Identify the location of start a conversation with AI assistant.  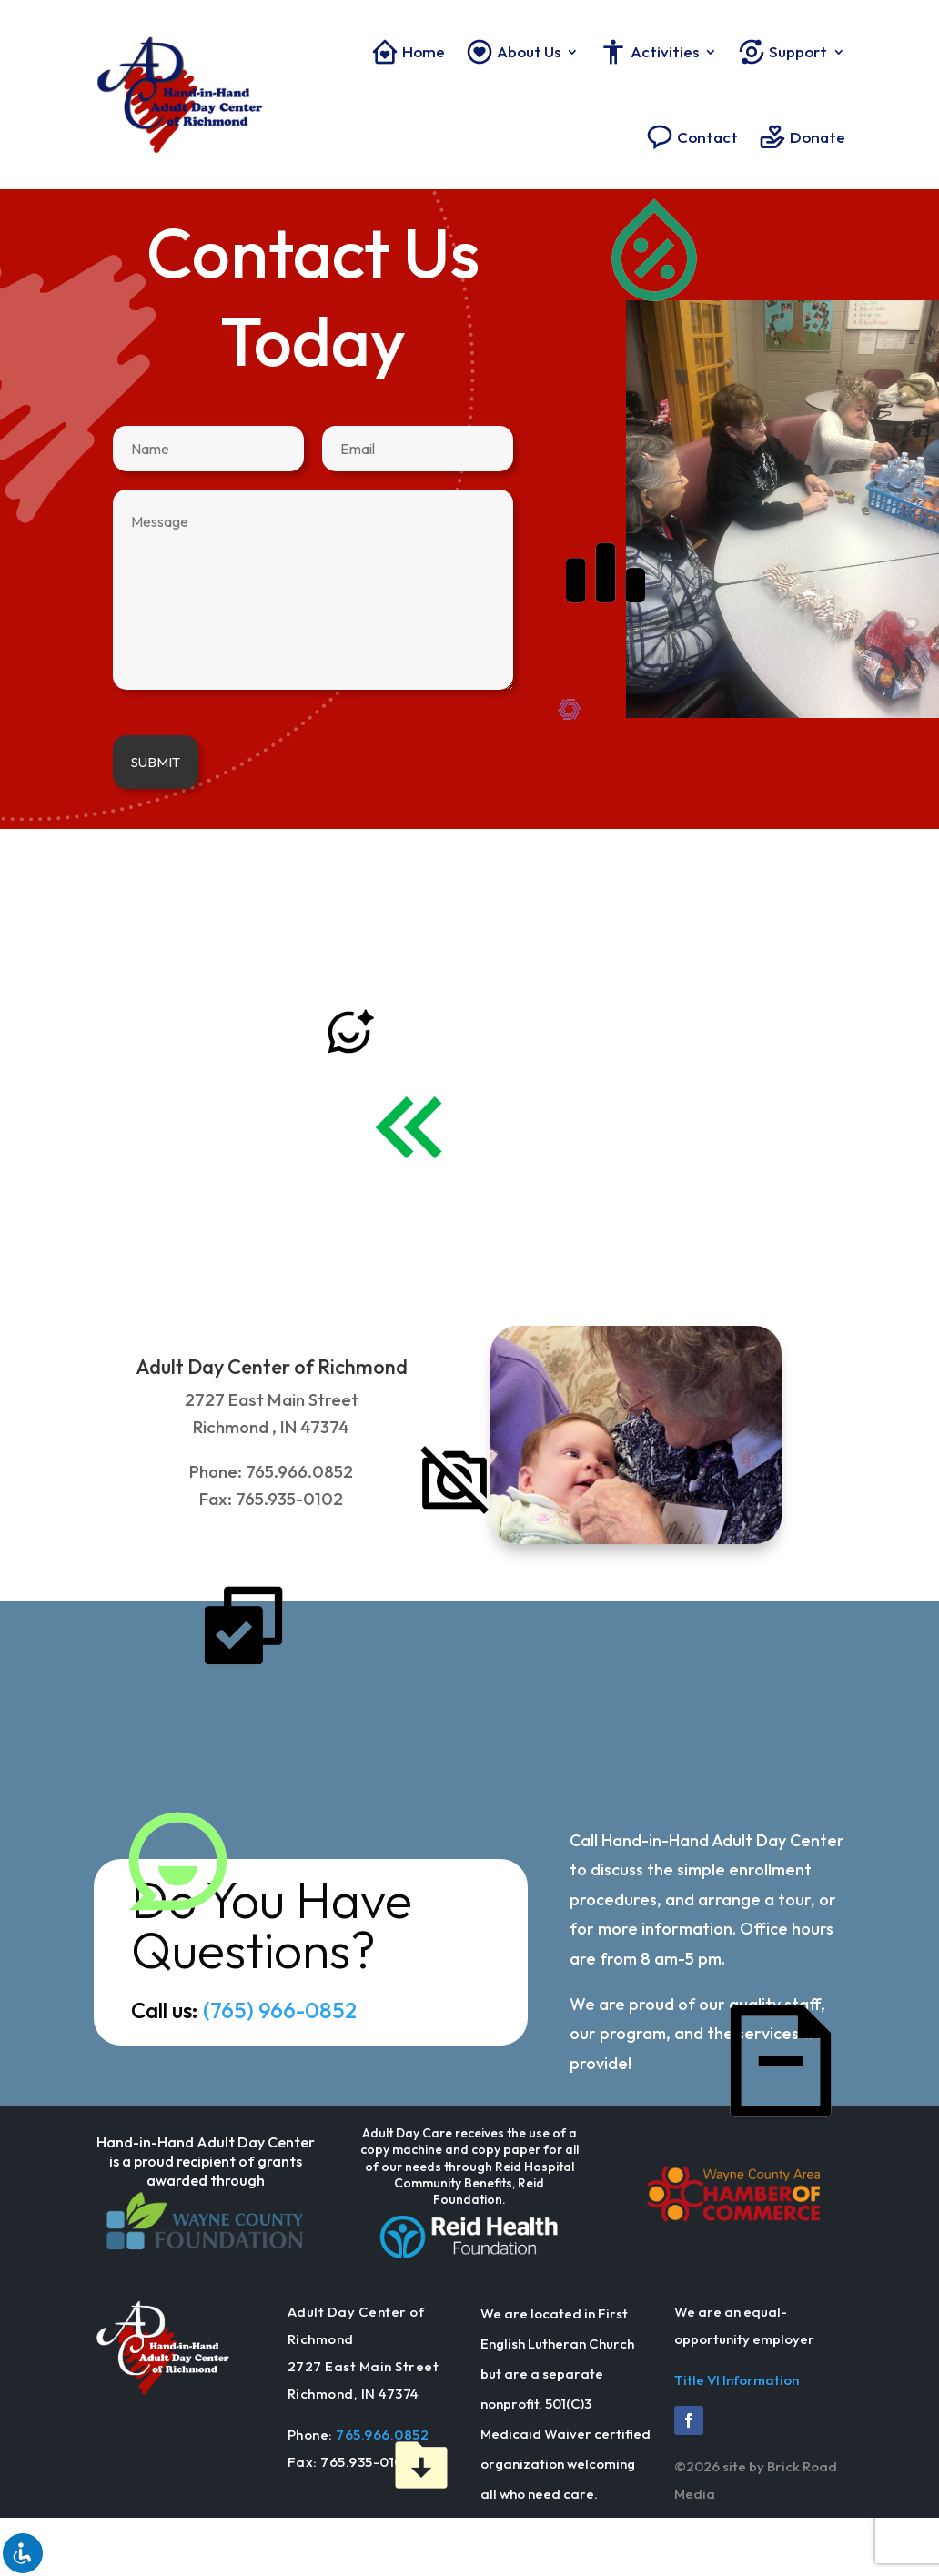
(348, 1032).